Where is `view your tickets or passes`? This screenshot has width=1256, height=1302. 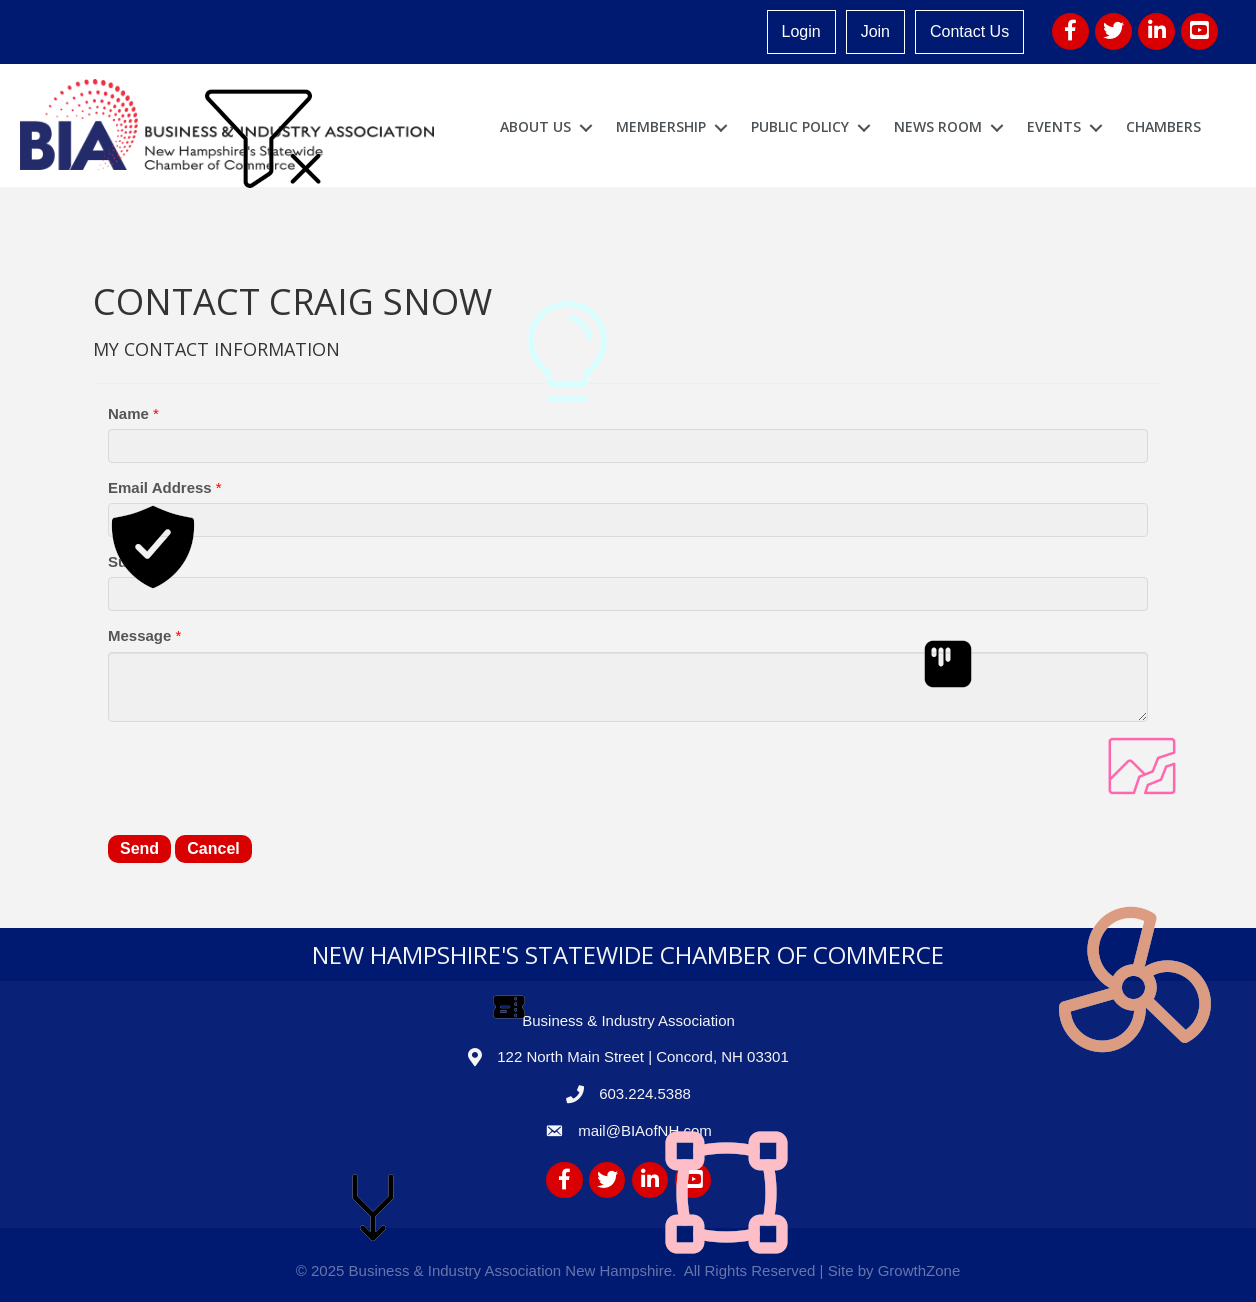 view your tickets or passes is located at coordinates (509, 1007).